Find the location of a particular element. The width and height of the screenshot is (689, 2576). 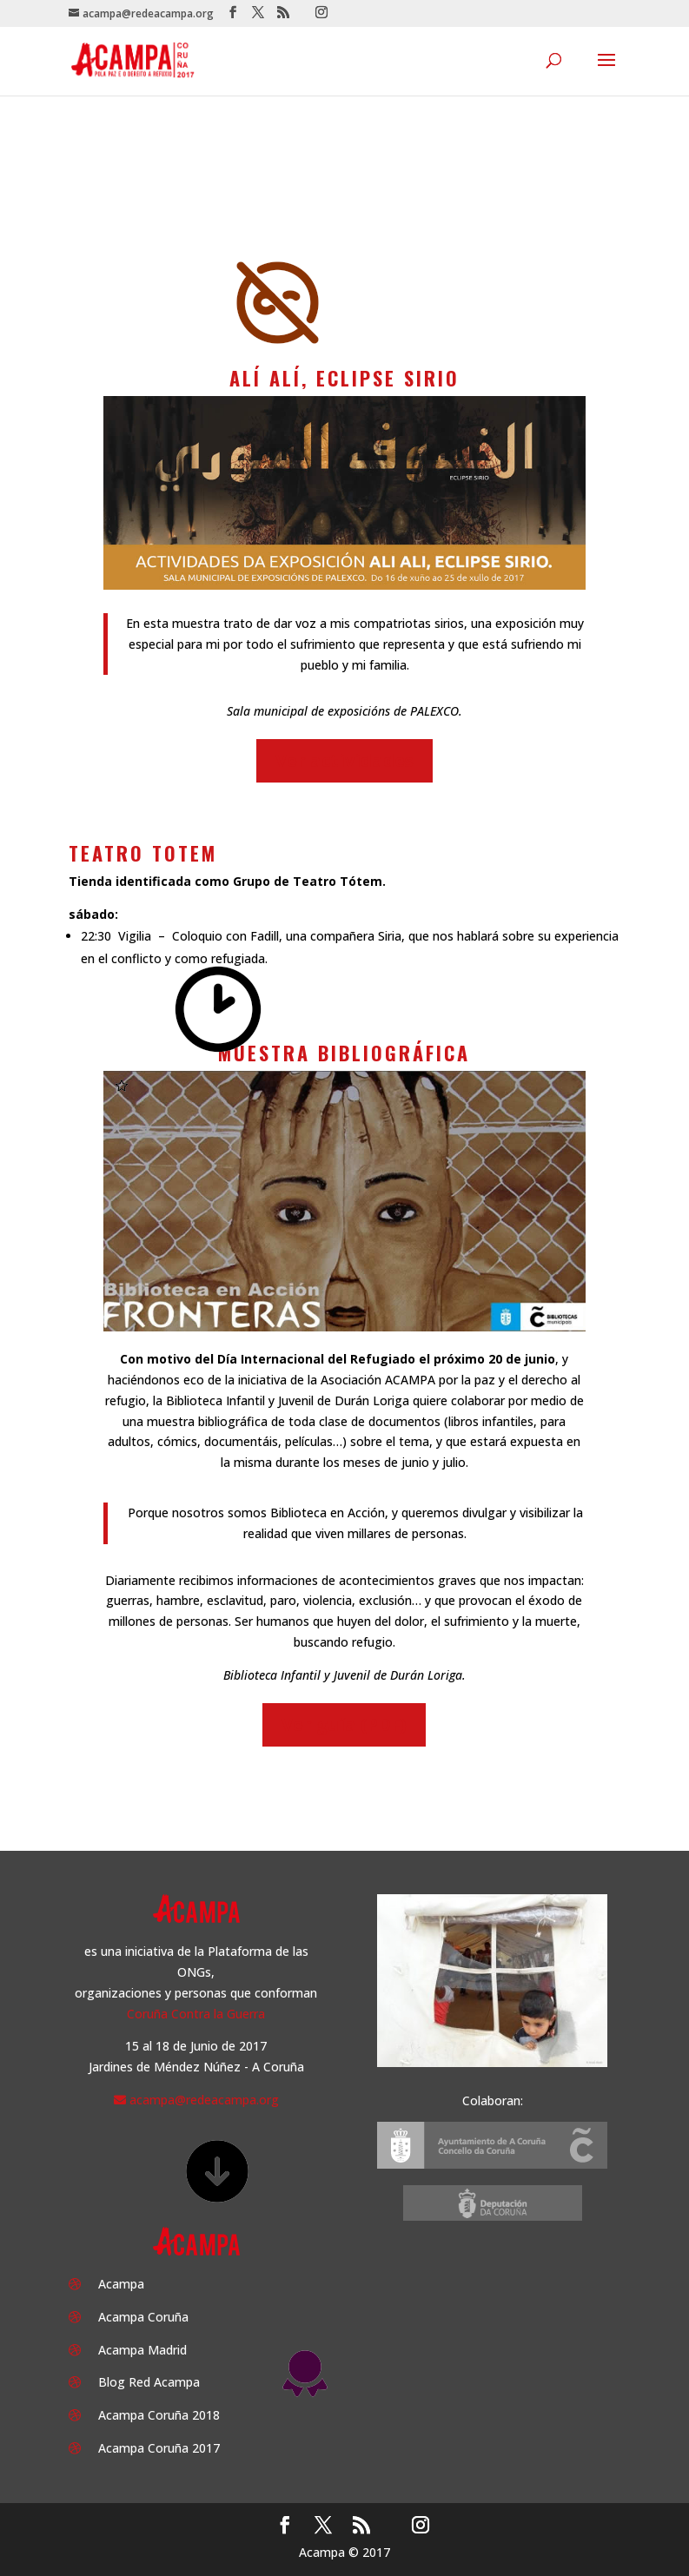

download file or content is located at coordinates (217, 2171).